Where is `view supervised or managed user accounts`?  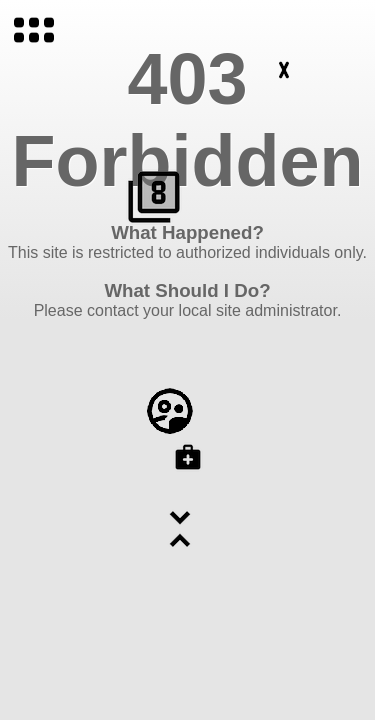 view supervised or managed user accounts is located at coordinates (170, 411).